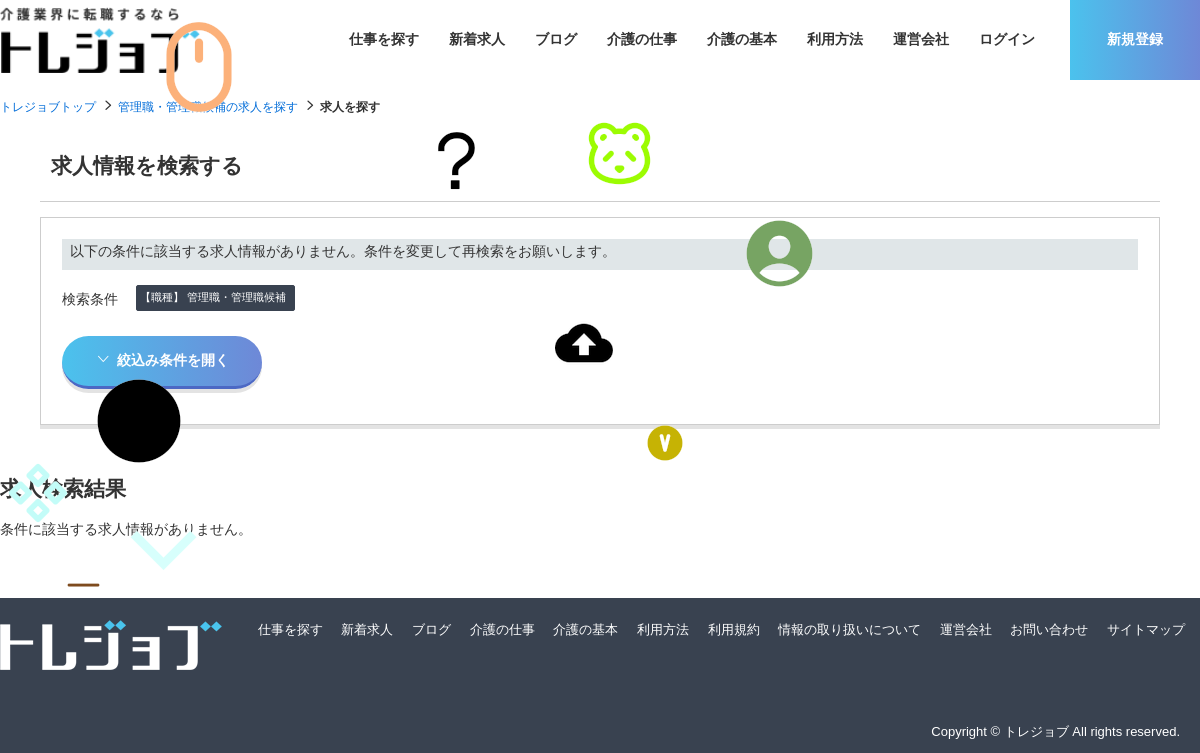  What do you see at coordinates (163, 550) in the screenshot?
I see `expand a dropdown menu or section` at bounding box center [163, 550].